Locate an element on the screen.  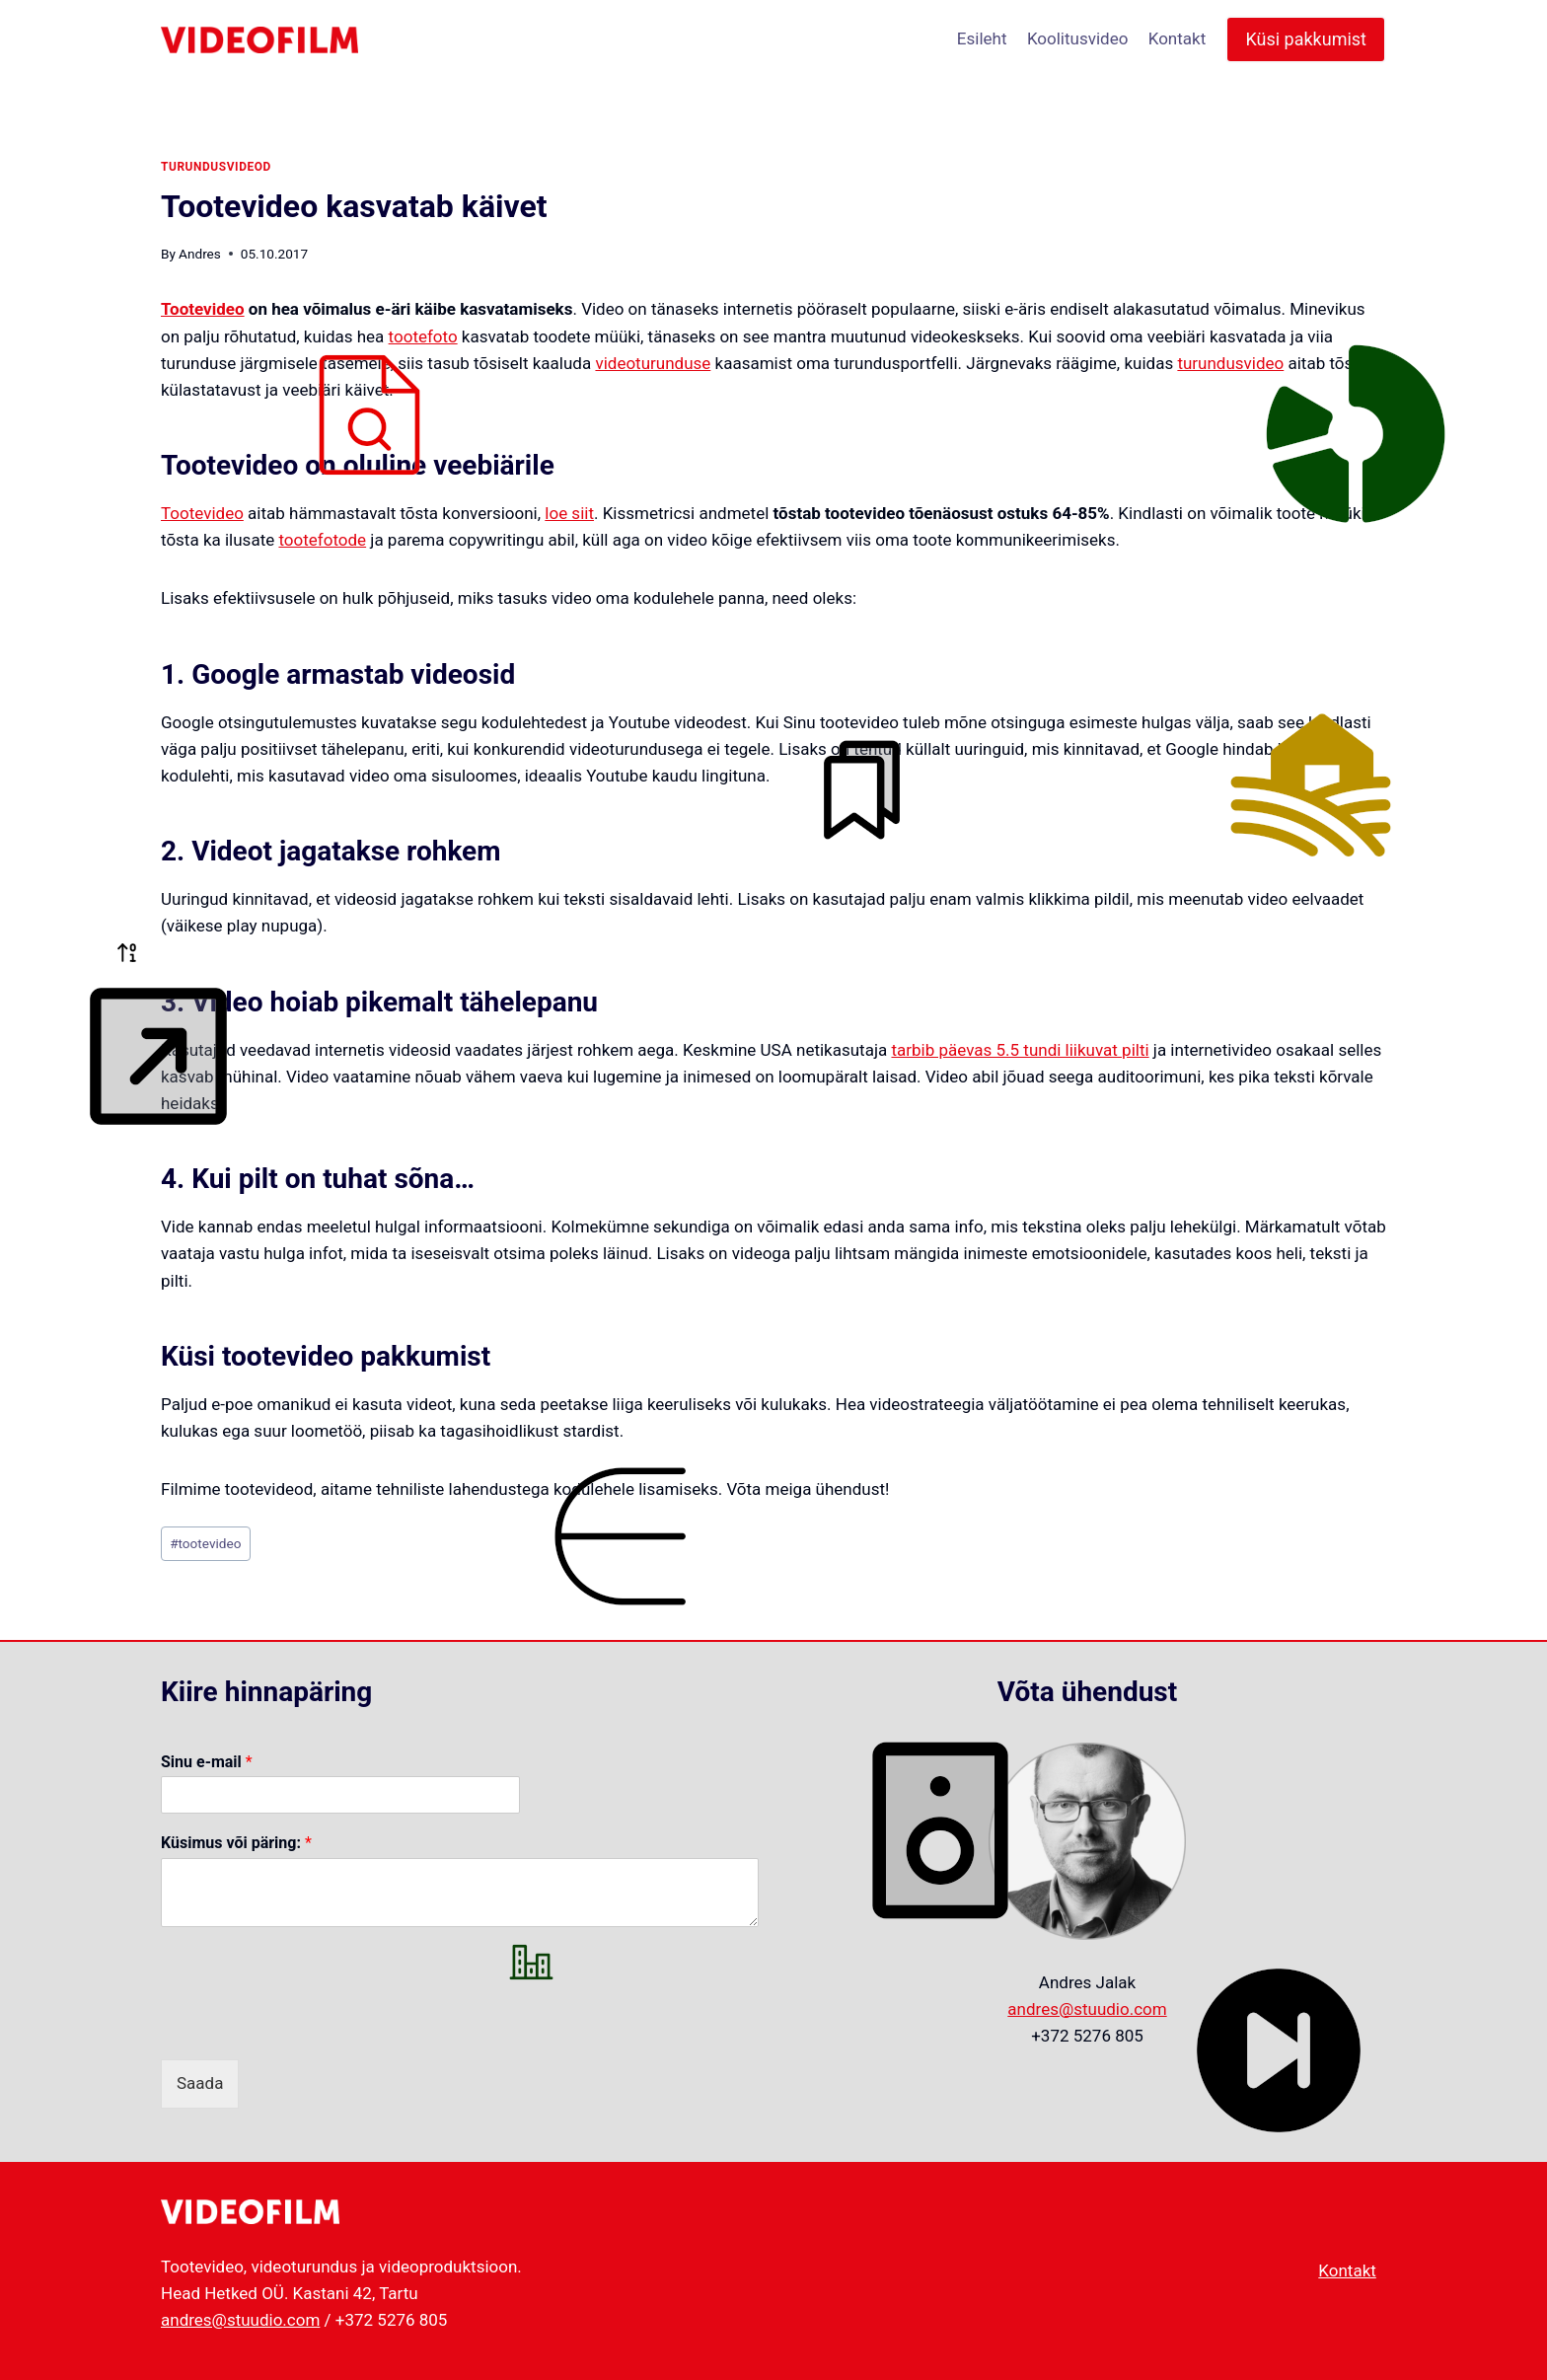
open link in a new window is located at coordinates (158, 1056).